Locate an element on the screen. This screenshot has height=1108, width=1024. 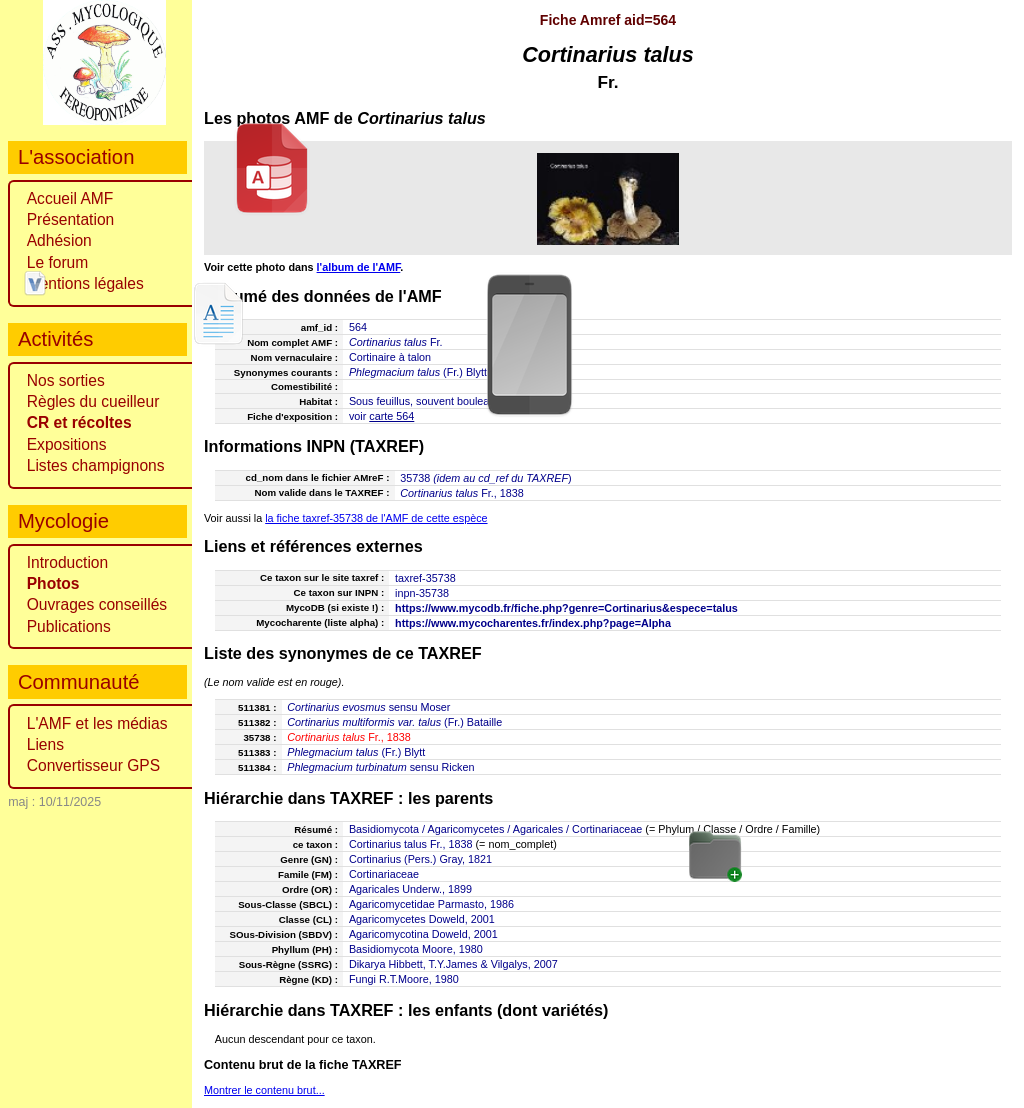
open a word processing document is located at coordinates (218, 313).